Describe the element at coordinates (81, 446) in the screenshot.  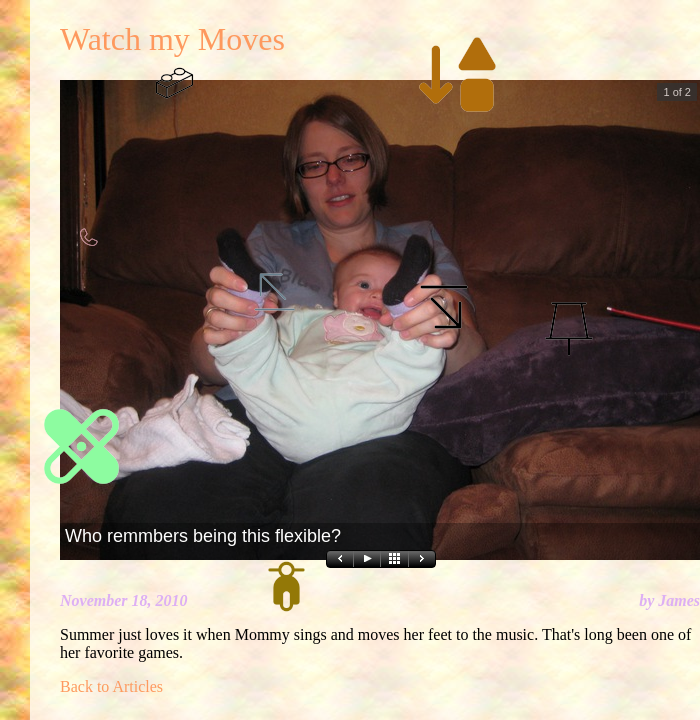
I see `access first aid or health resources` at that location.